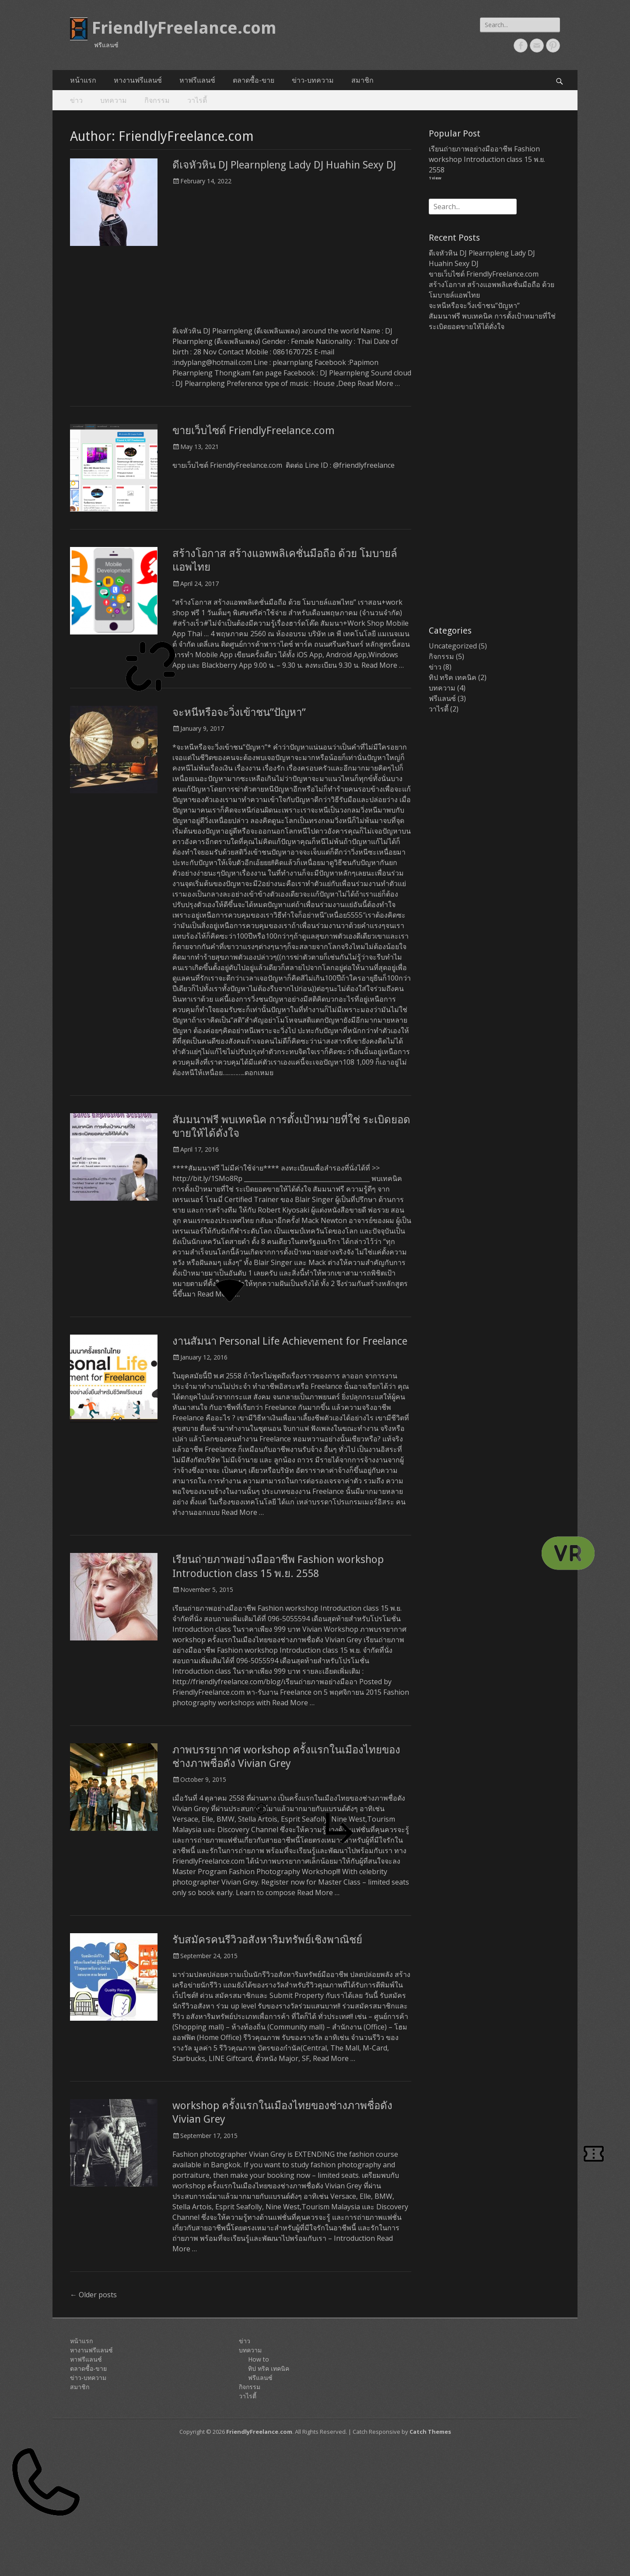  Describe the element at coordinates (340, 1827) in the screenshot. I see `navigate to a subdirectory or nested folder` at that location.